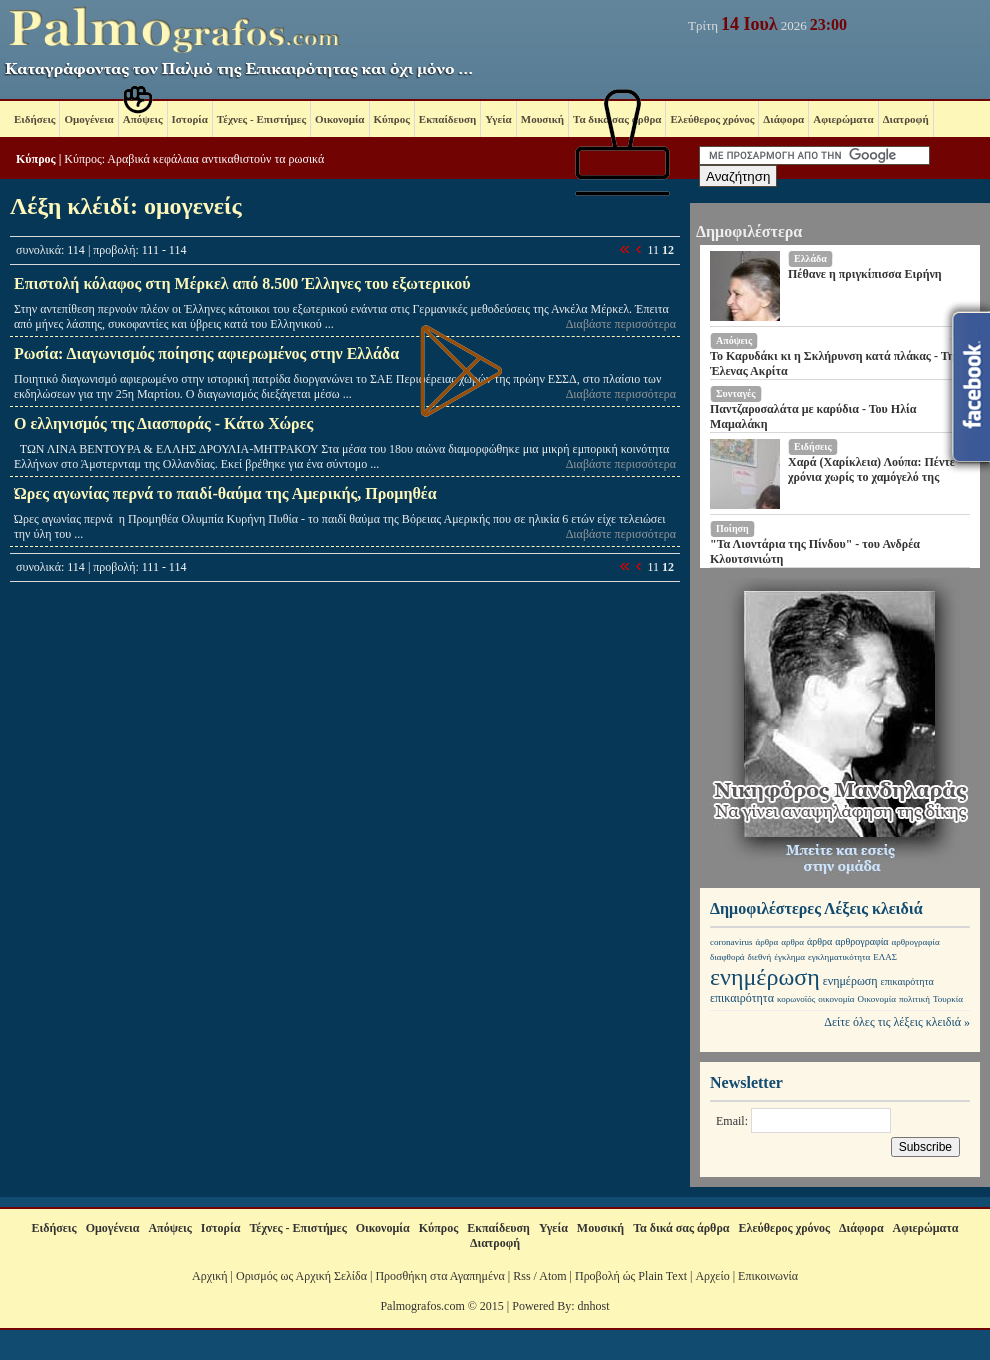 This screenshot has height=1360, width=990. Describe the element at coordinates (622, 144) in the screenshot. I see `apply a stamp or seal to a document` at that location.